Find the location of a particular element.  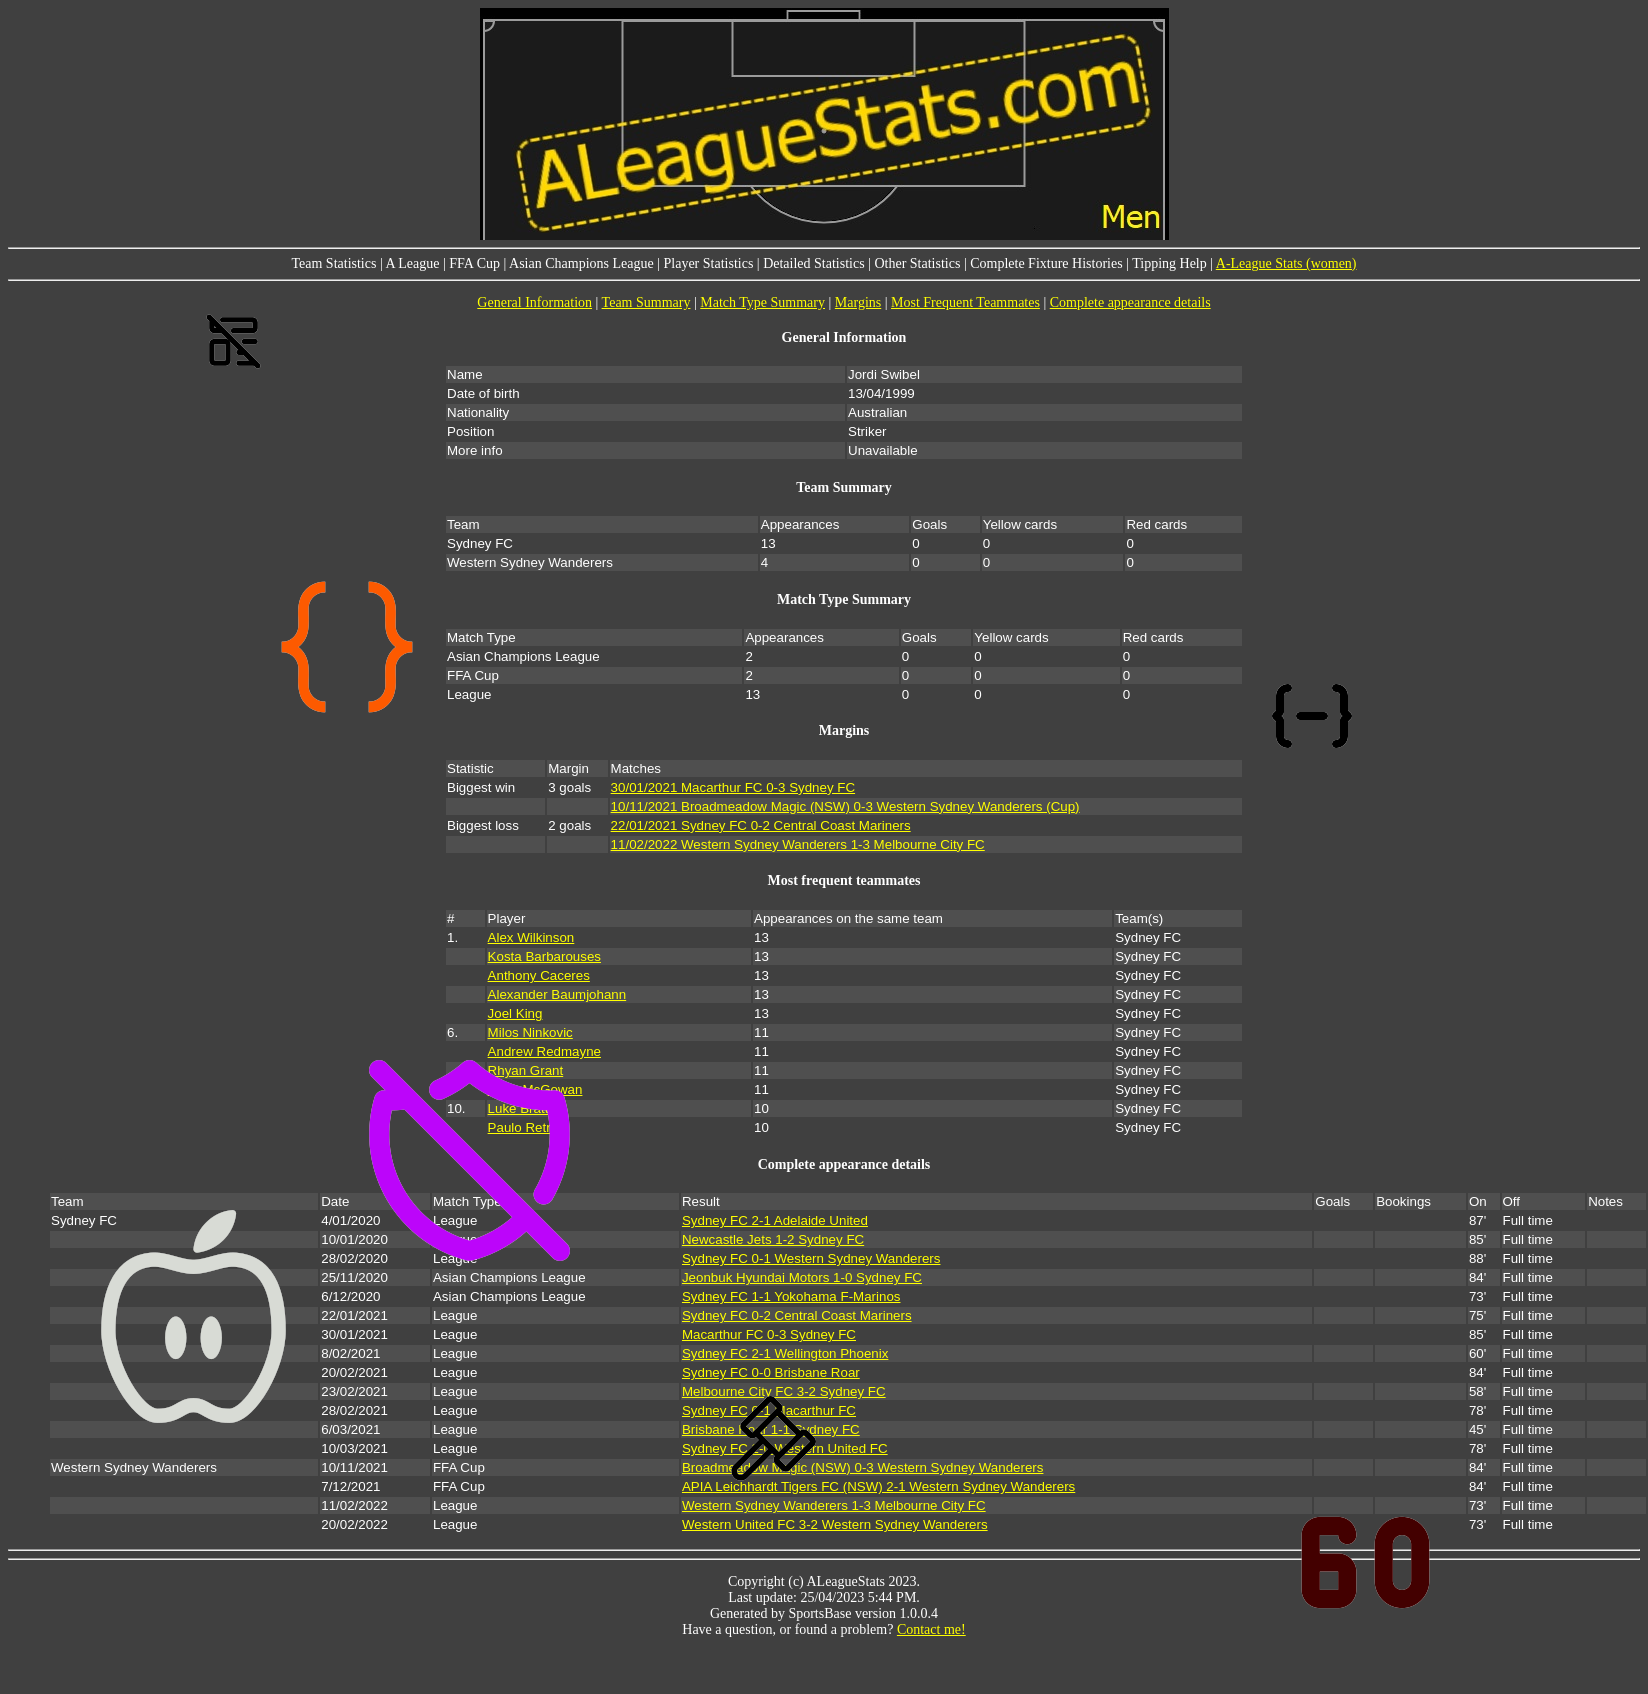

indicates a 60-second timer or countdown is located at coordinates (1365, 1562).